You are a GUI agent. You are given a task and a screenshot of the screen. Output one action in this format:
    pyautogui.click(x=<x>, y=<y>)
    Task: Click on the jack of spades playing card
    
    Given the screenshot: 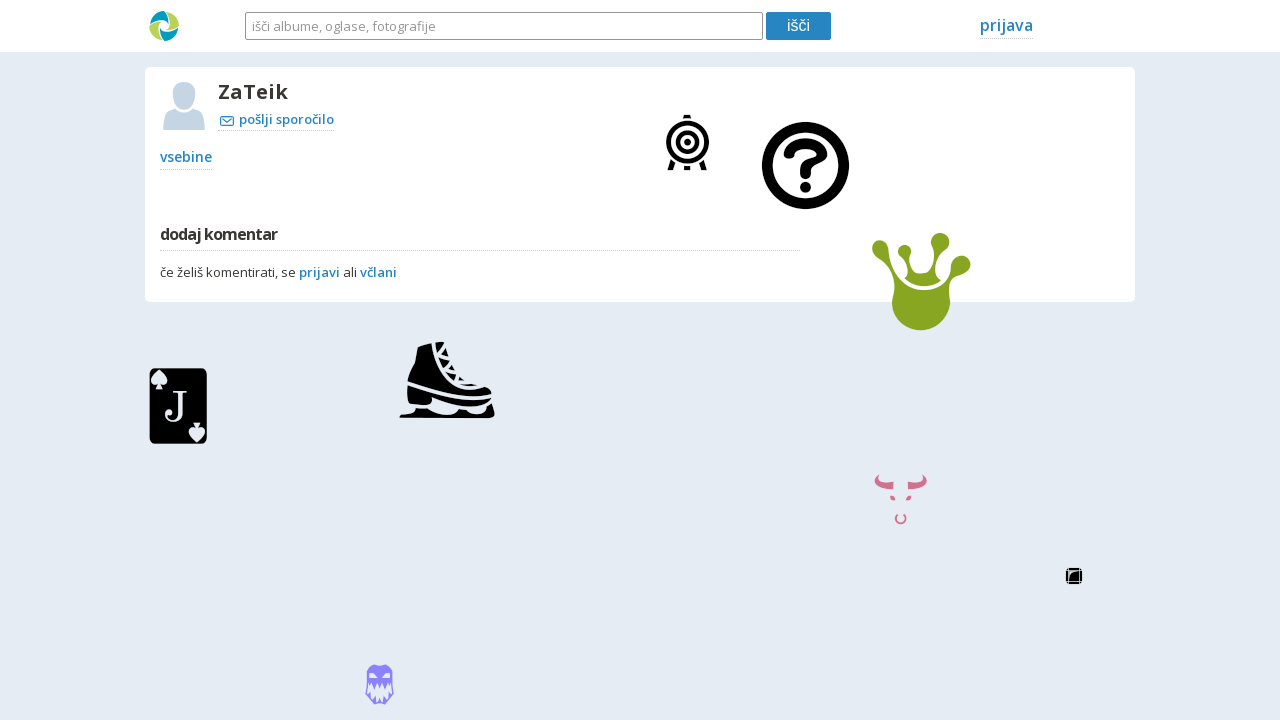 What is the action you would take?
    pyautogui.click(x=178, y=406)
    